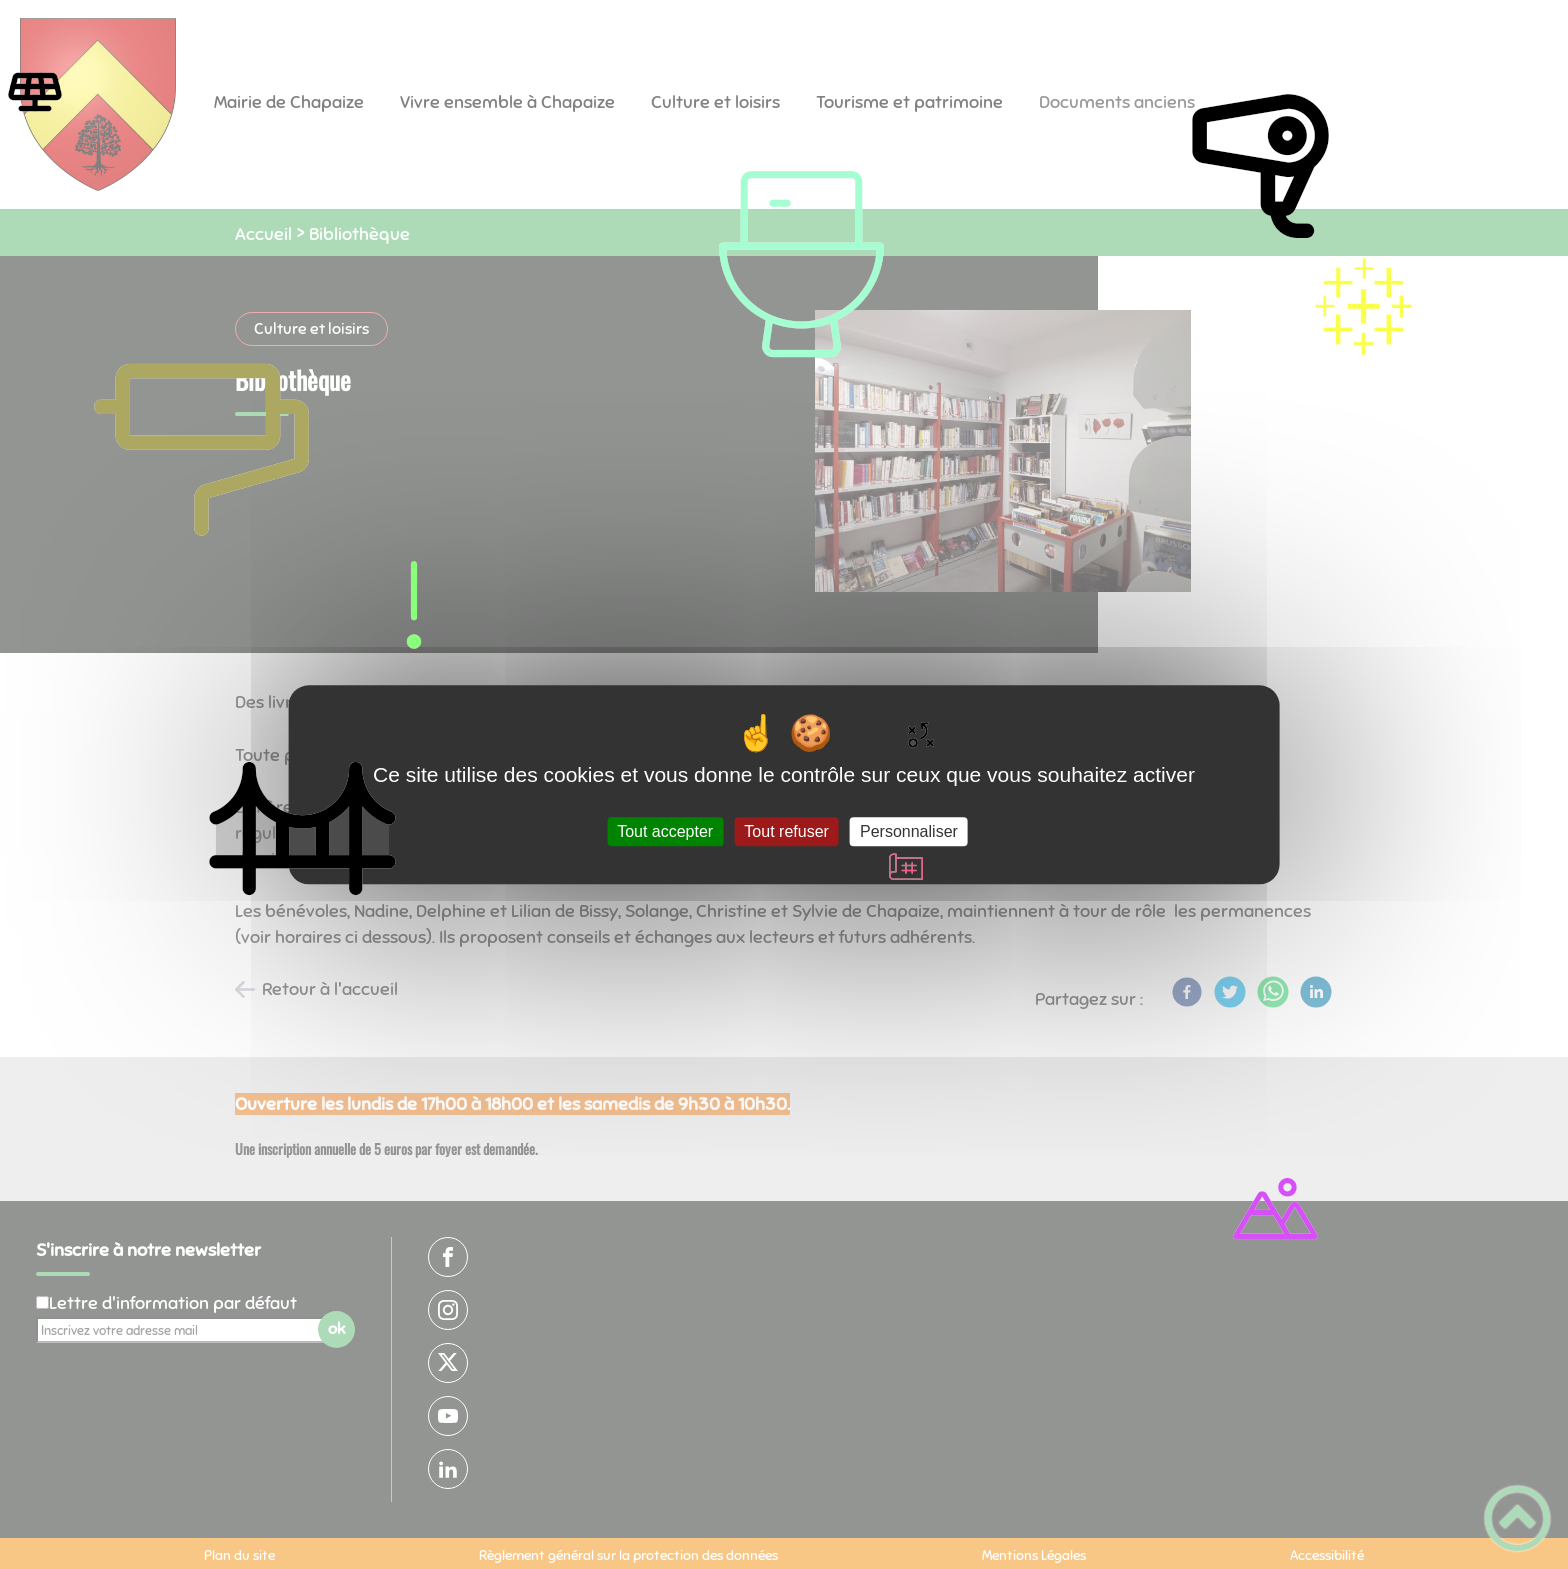 This screenshot has height=1569, width=1568. Describe the element at coordinates (1363, 306) in the screenshot. I see `open Tableau application` at that location.